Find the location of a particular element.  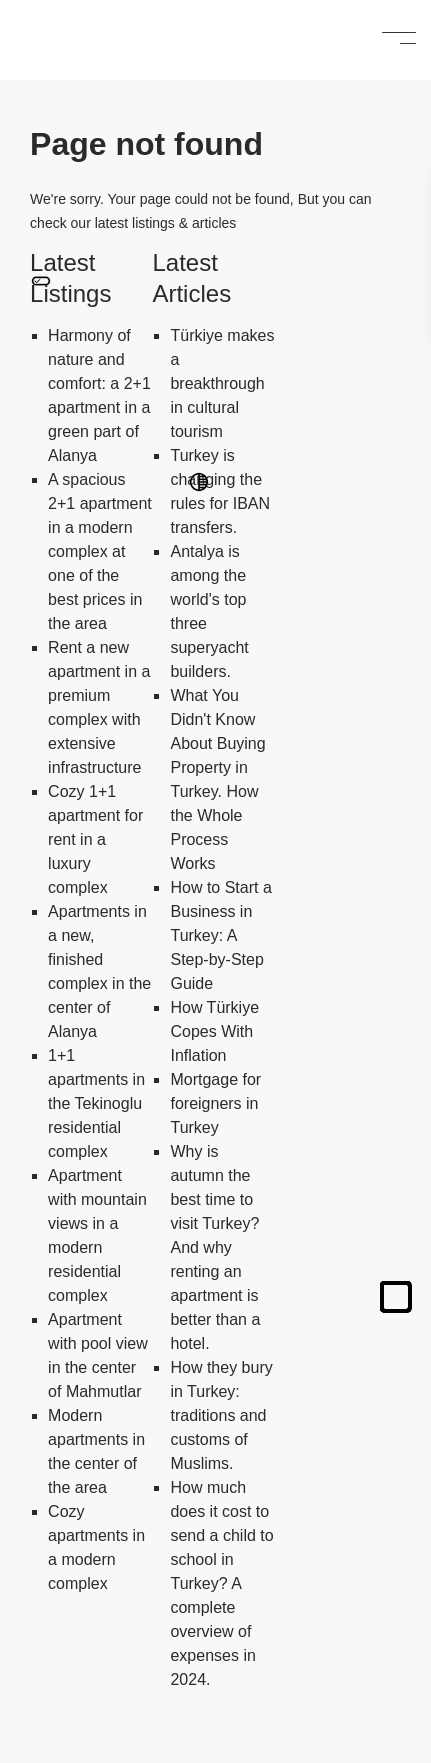

edit or modify attribute settings is located at coordinates (41, 281).